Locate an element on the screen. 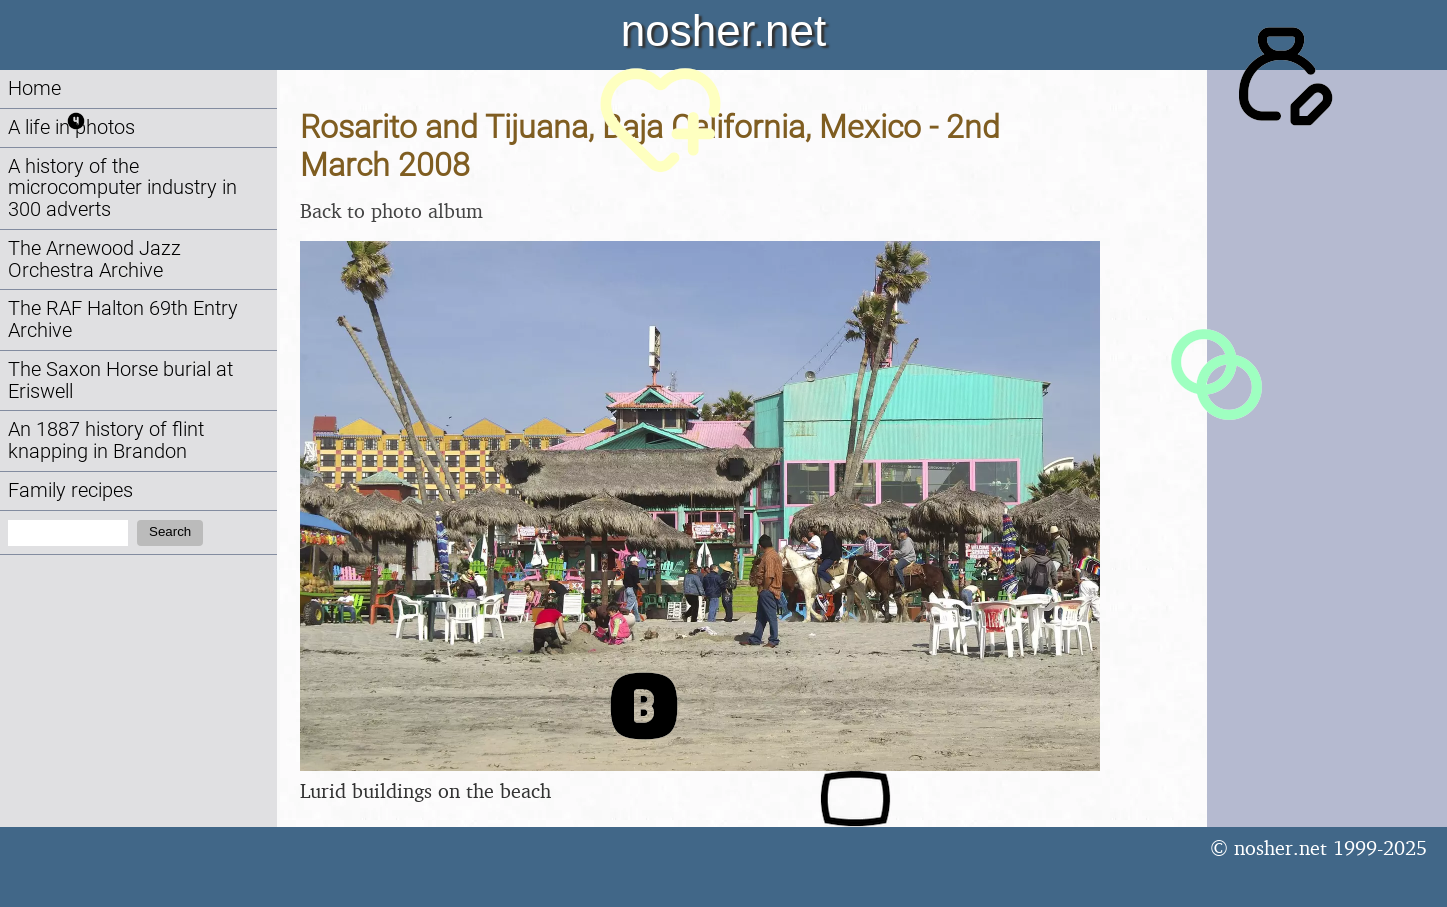 This screenshot has height=907, width=1447. apply bold formatting to text is located at coordinates (644, 706).